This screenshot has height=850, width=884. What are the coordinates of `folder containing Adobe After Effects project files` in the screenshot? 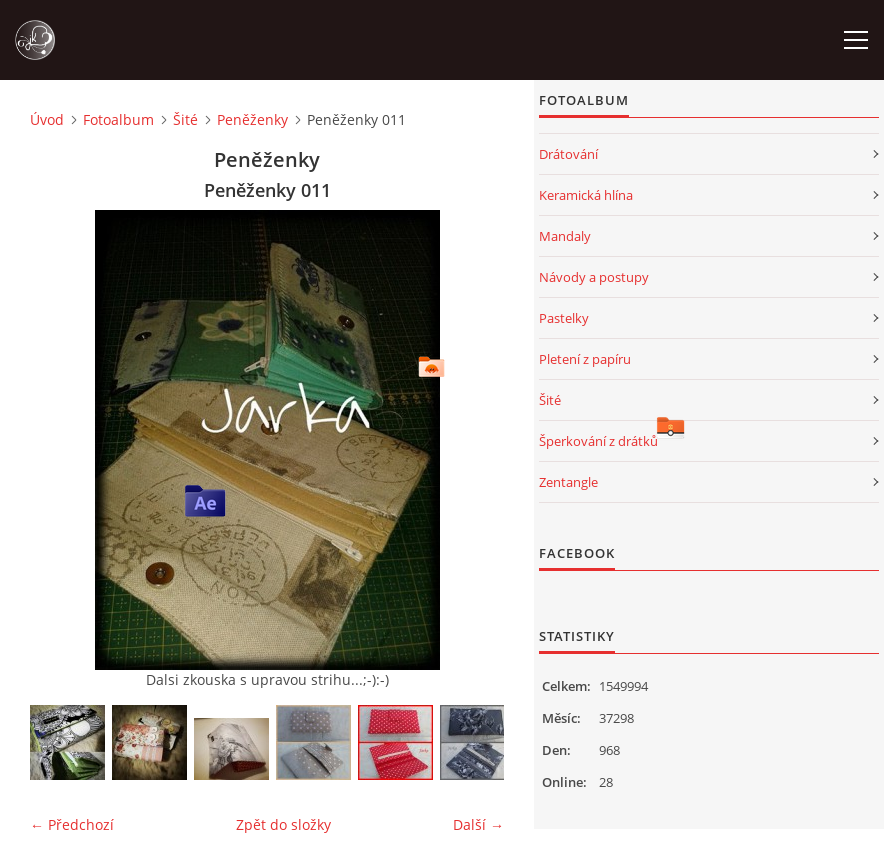 It's located at (205, 502).